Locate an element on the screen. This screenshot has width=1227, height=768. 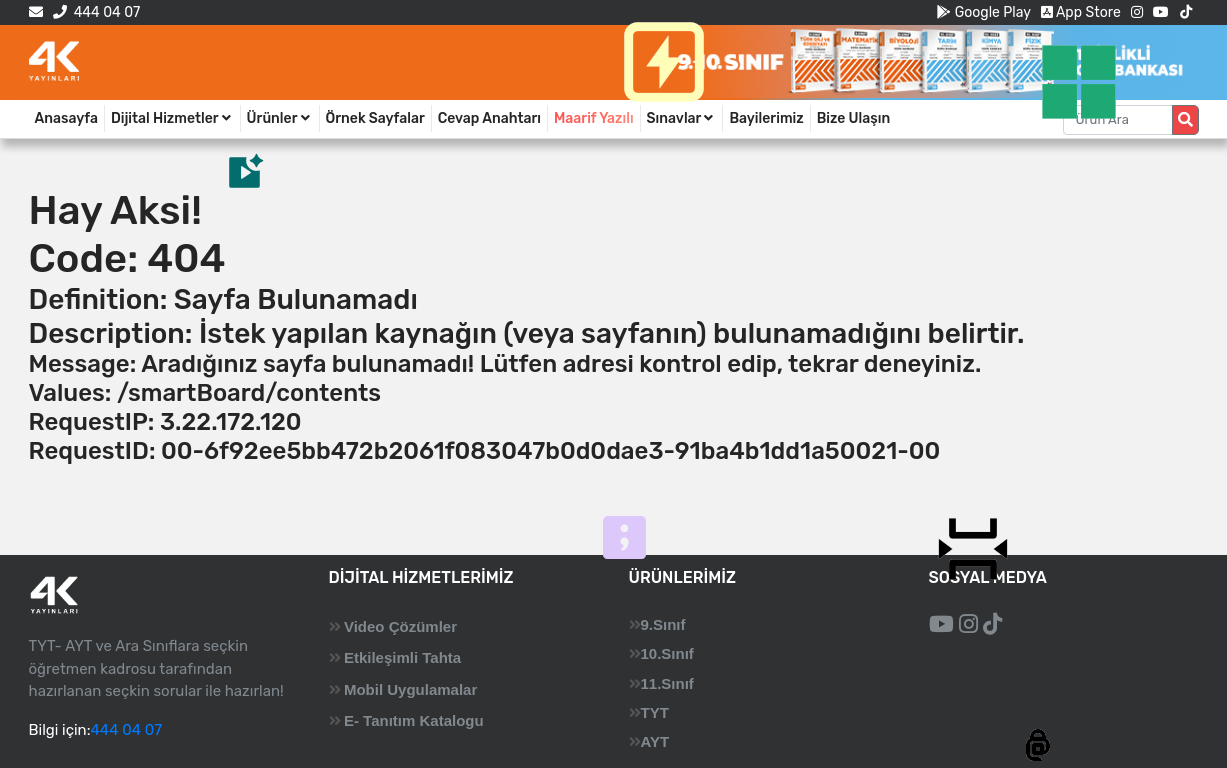
open addy.io email alias service is located at coordinates (1038, 745).